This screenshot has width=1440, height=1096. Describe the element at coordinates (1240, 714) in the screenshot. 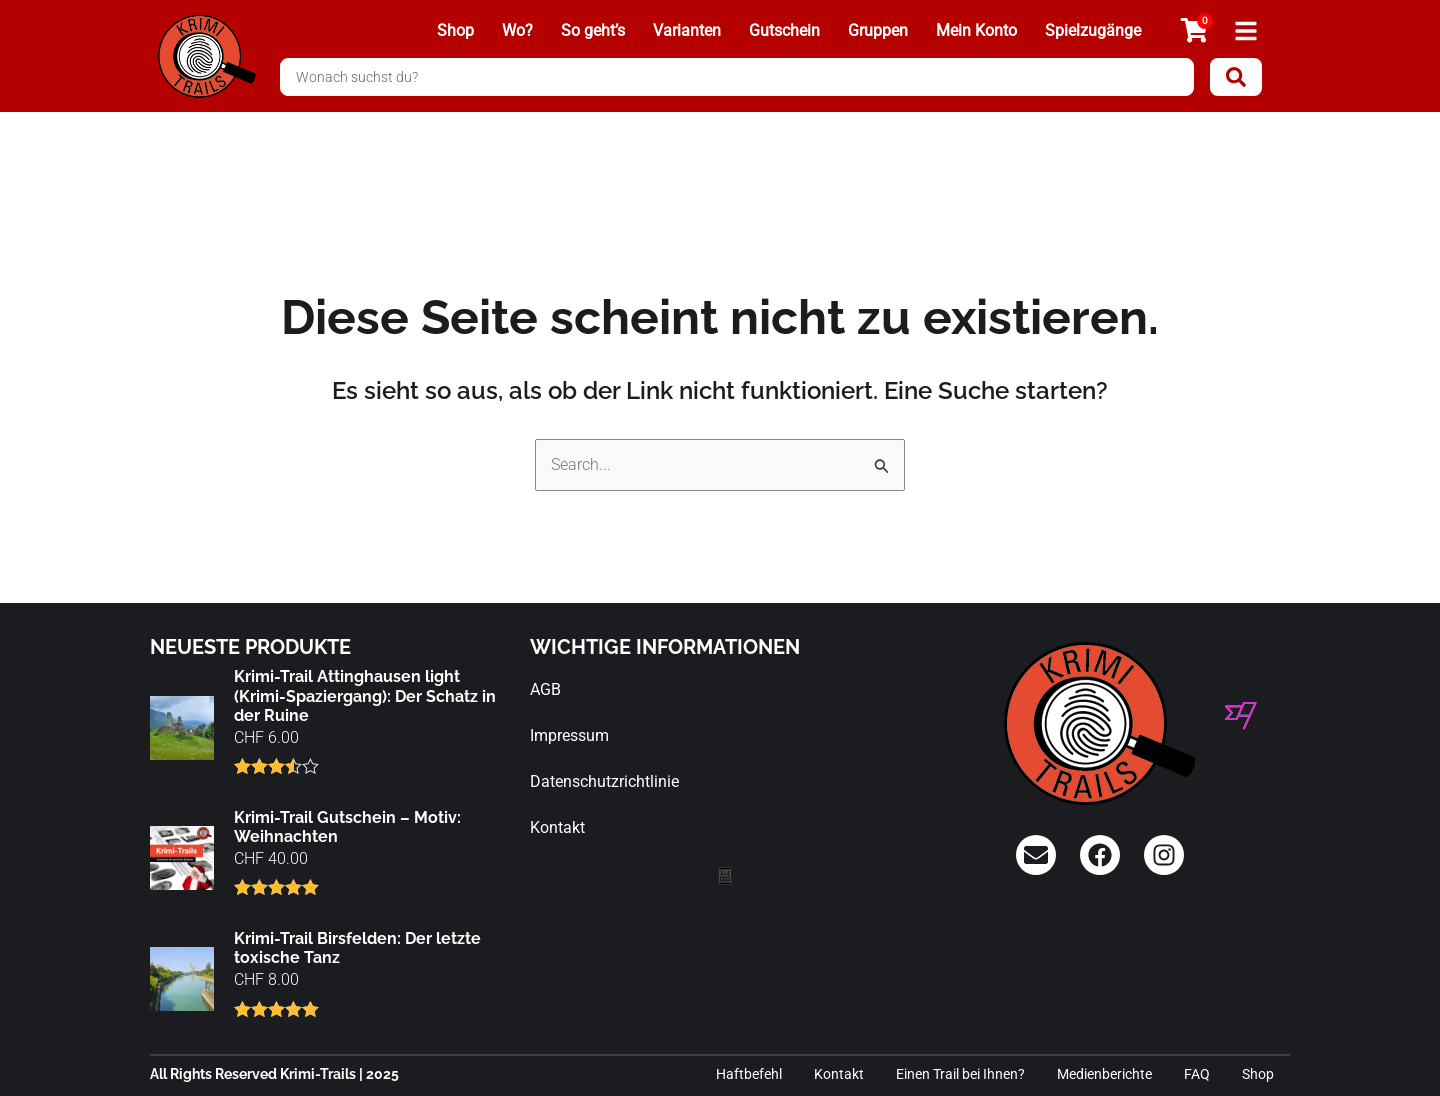

I see `flag or mark an item for follow-up` at that location.